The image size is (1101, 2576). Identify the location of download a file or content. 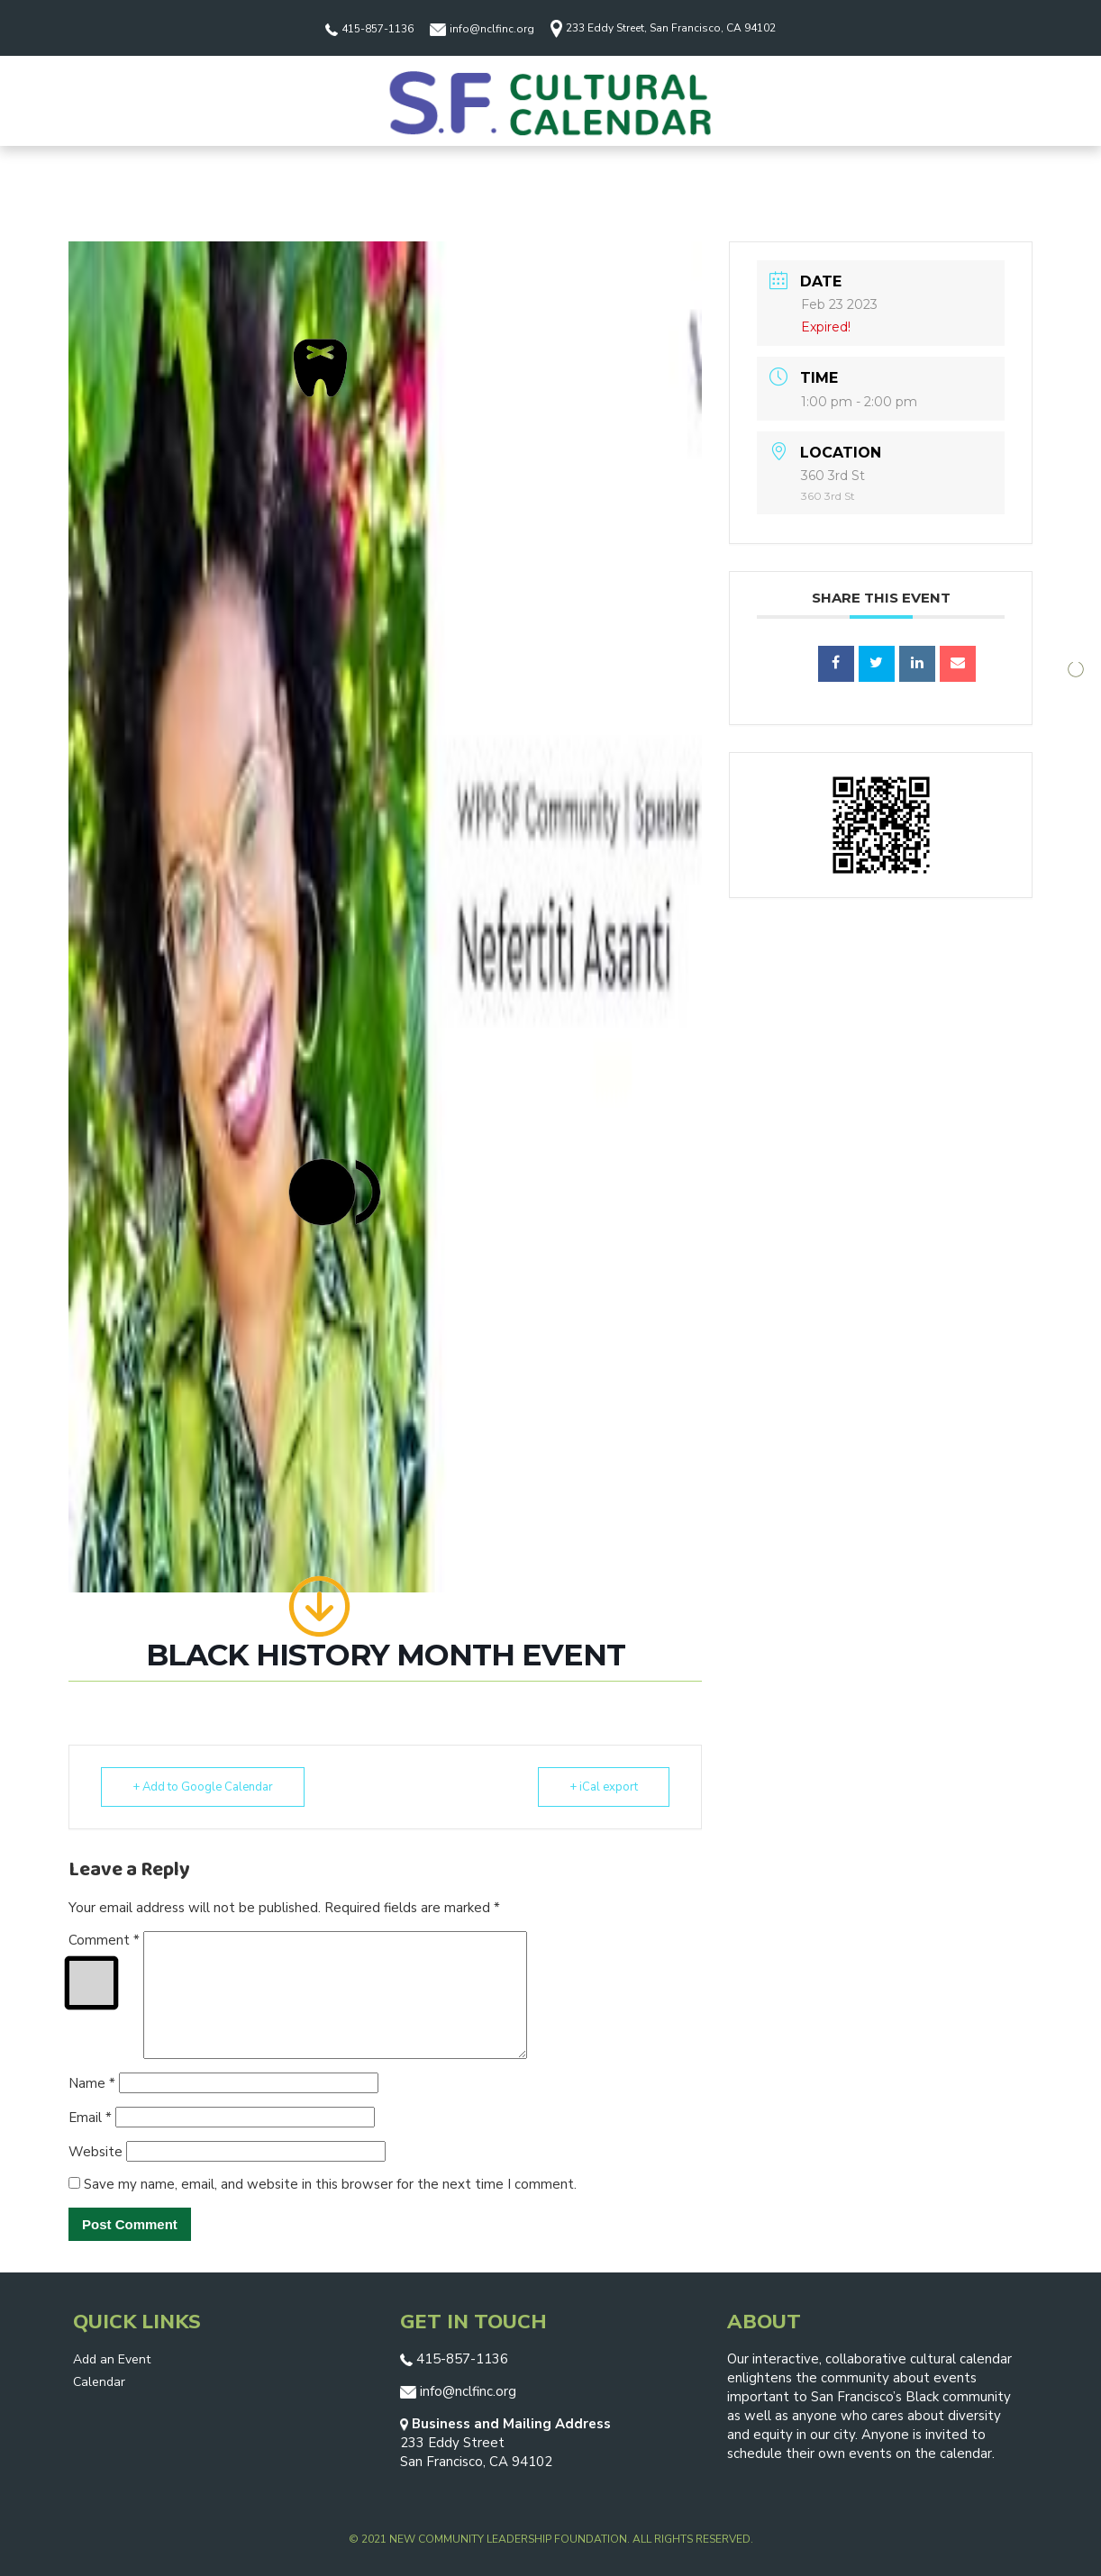
(319, 1606).